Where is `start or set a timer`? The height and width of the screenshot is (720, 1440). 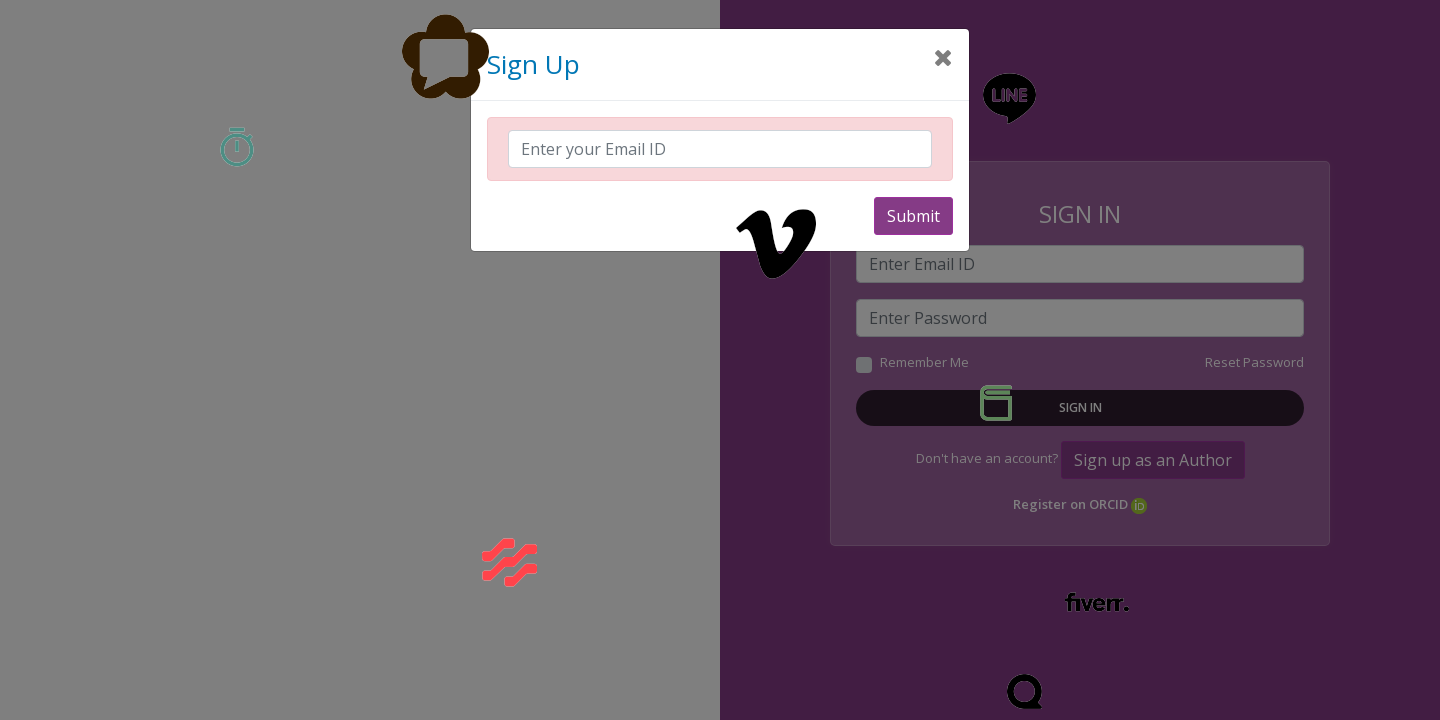
start or set a timer is located at coordinates (237, 148).